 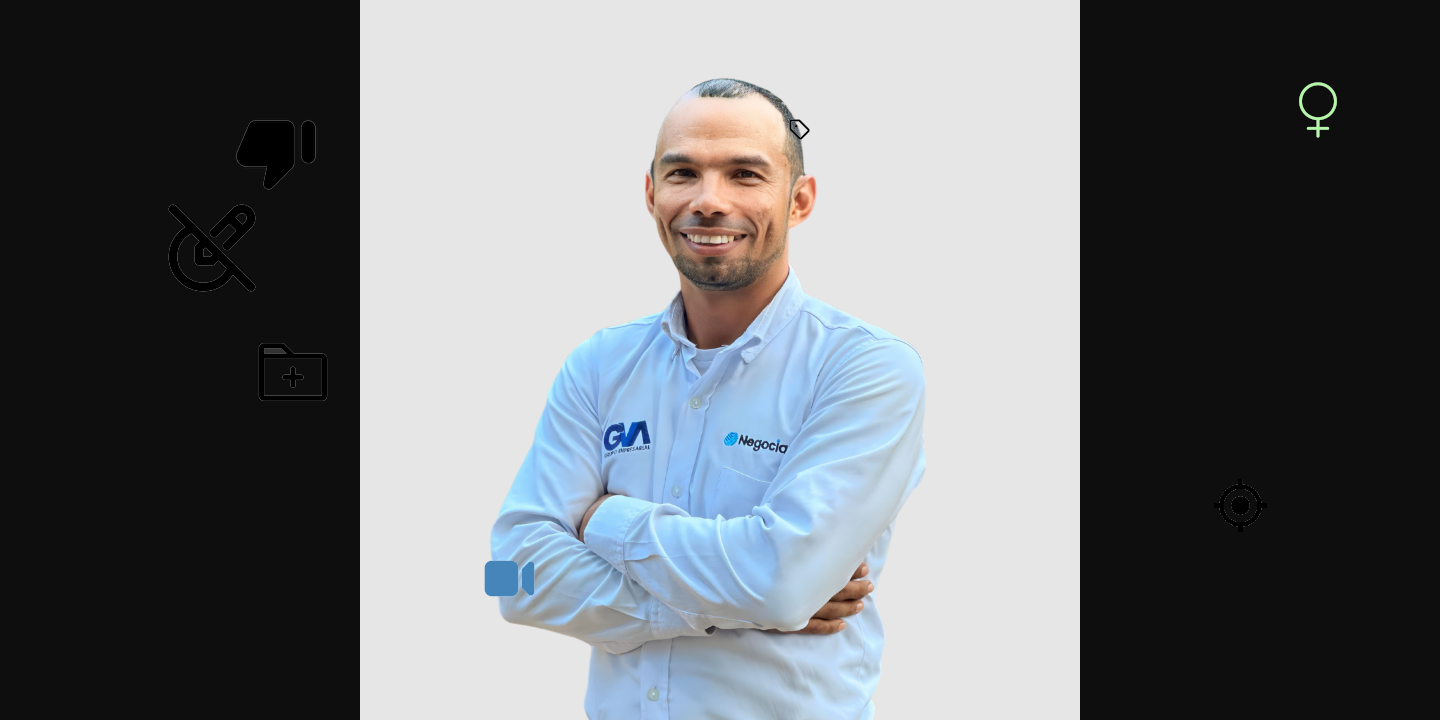 What do you see at coordinates (509, 578) in the screenshot?
I see `start a video call` at bounding box center [509, 578].